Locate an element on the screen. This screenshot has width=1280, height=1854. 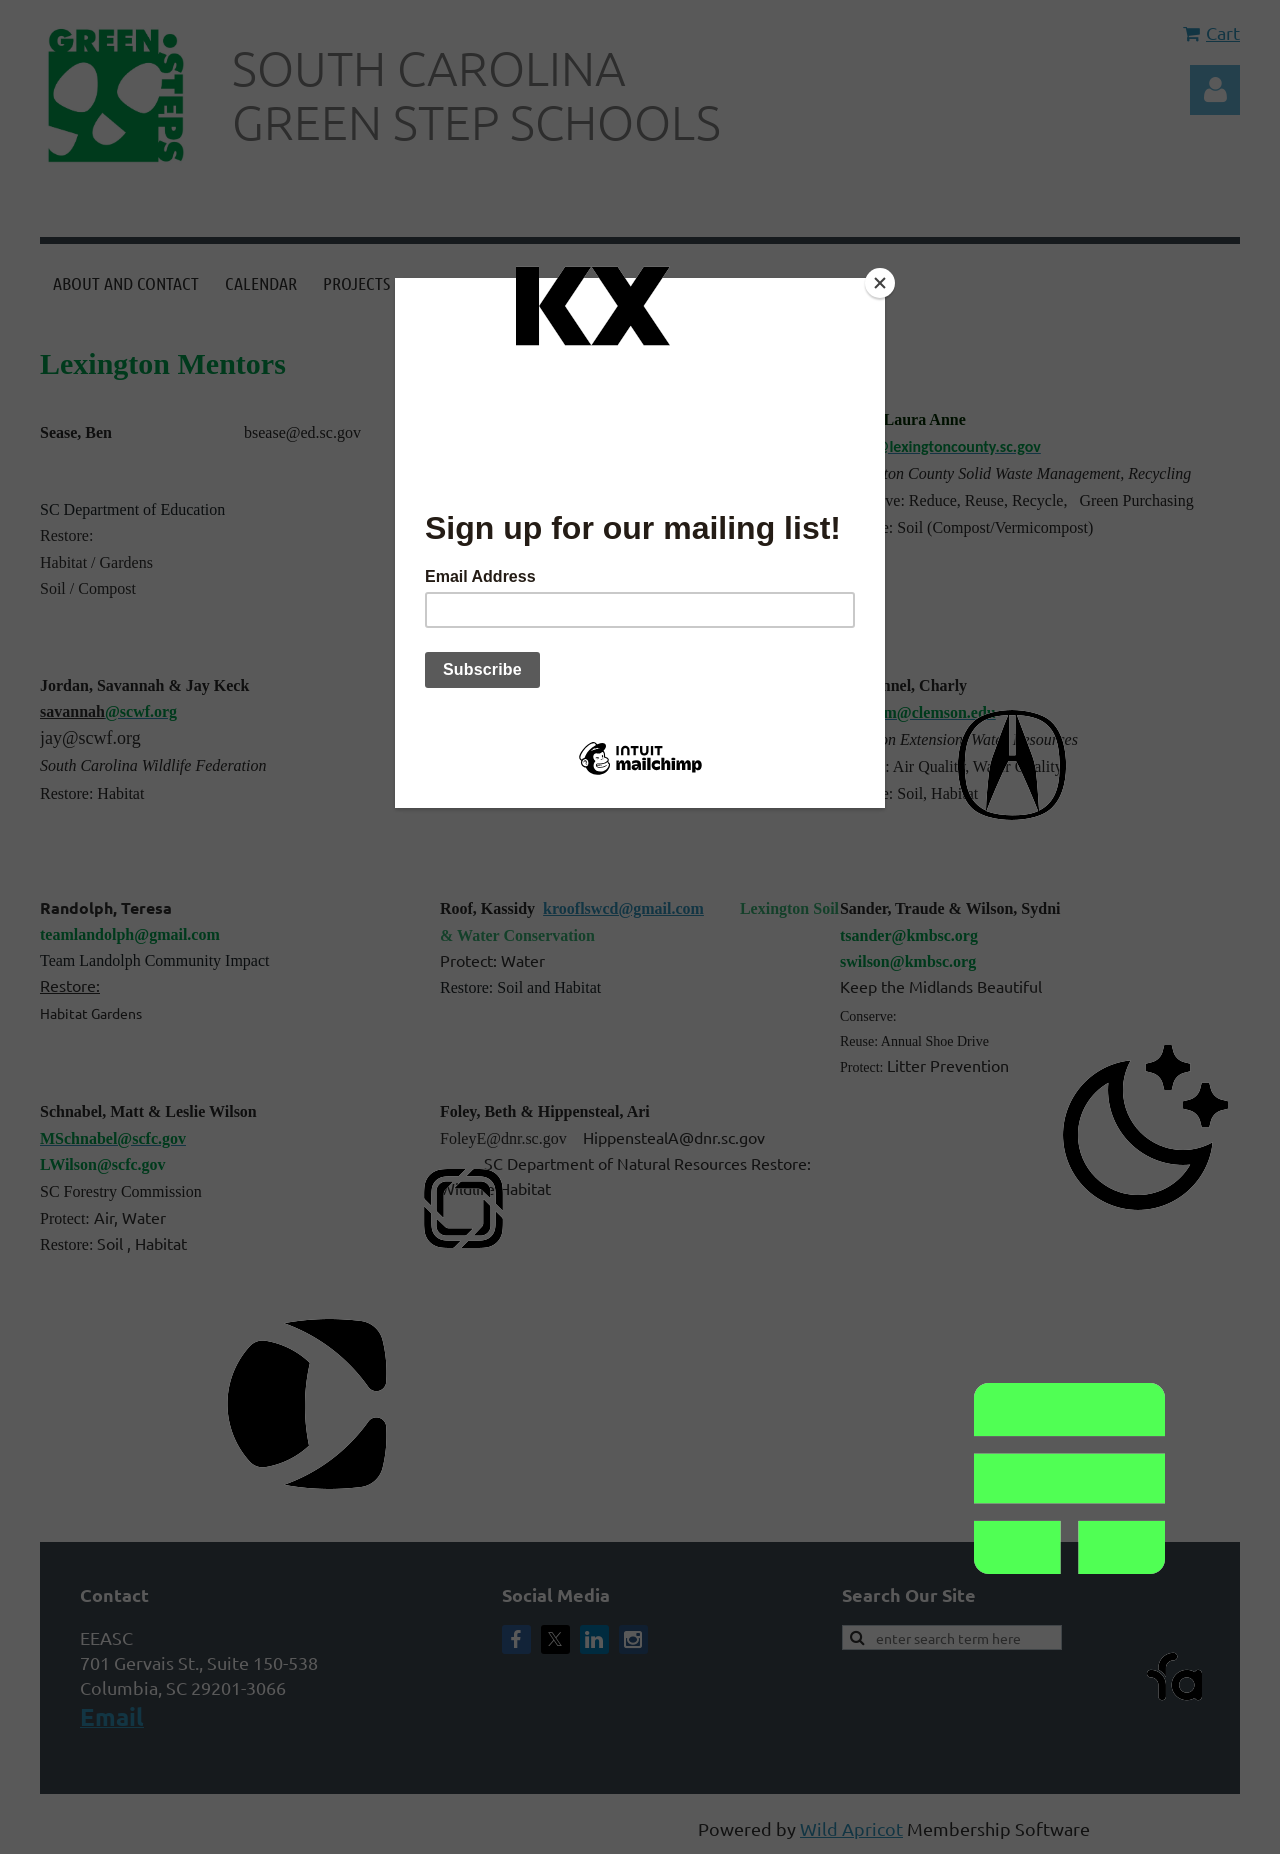
Prismic CMS logo is located at coordinates (463, 1208).